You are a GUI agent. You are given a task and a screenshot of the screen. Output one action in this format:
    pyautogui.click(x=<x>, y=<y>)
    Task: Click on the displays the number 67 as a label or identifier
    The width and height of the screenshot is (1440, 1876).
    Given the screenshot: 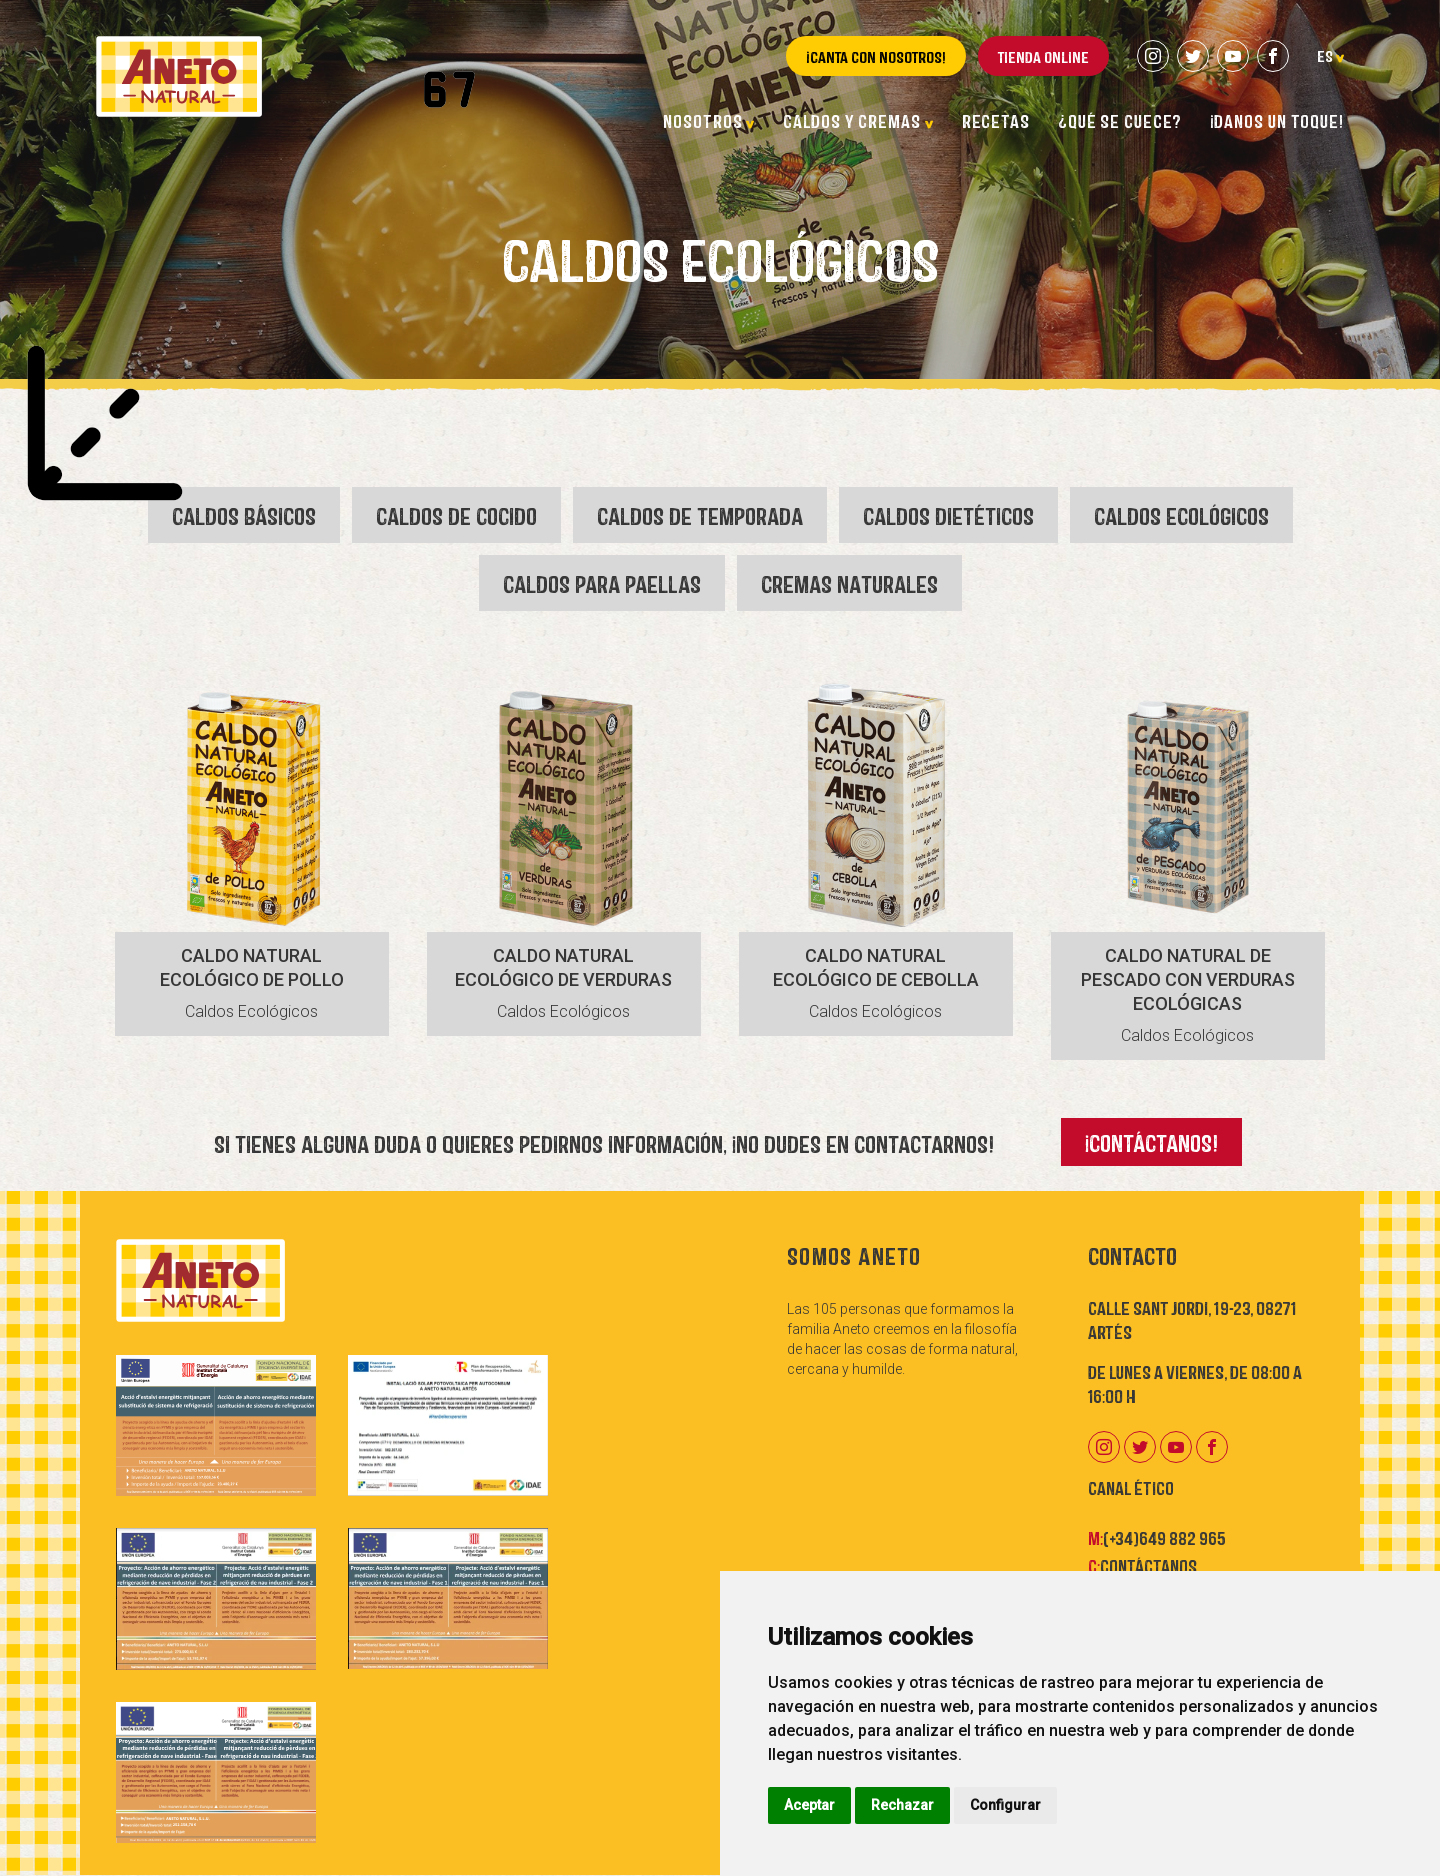 What is the action you would take?
    pyautogui.click(x=449, y=89)
    